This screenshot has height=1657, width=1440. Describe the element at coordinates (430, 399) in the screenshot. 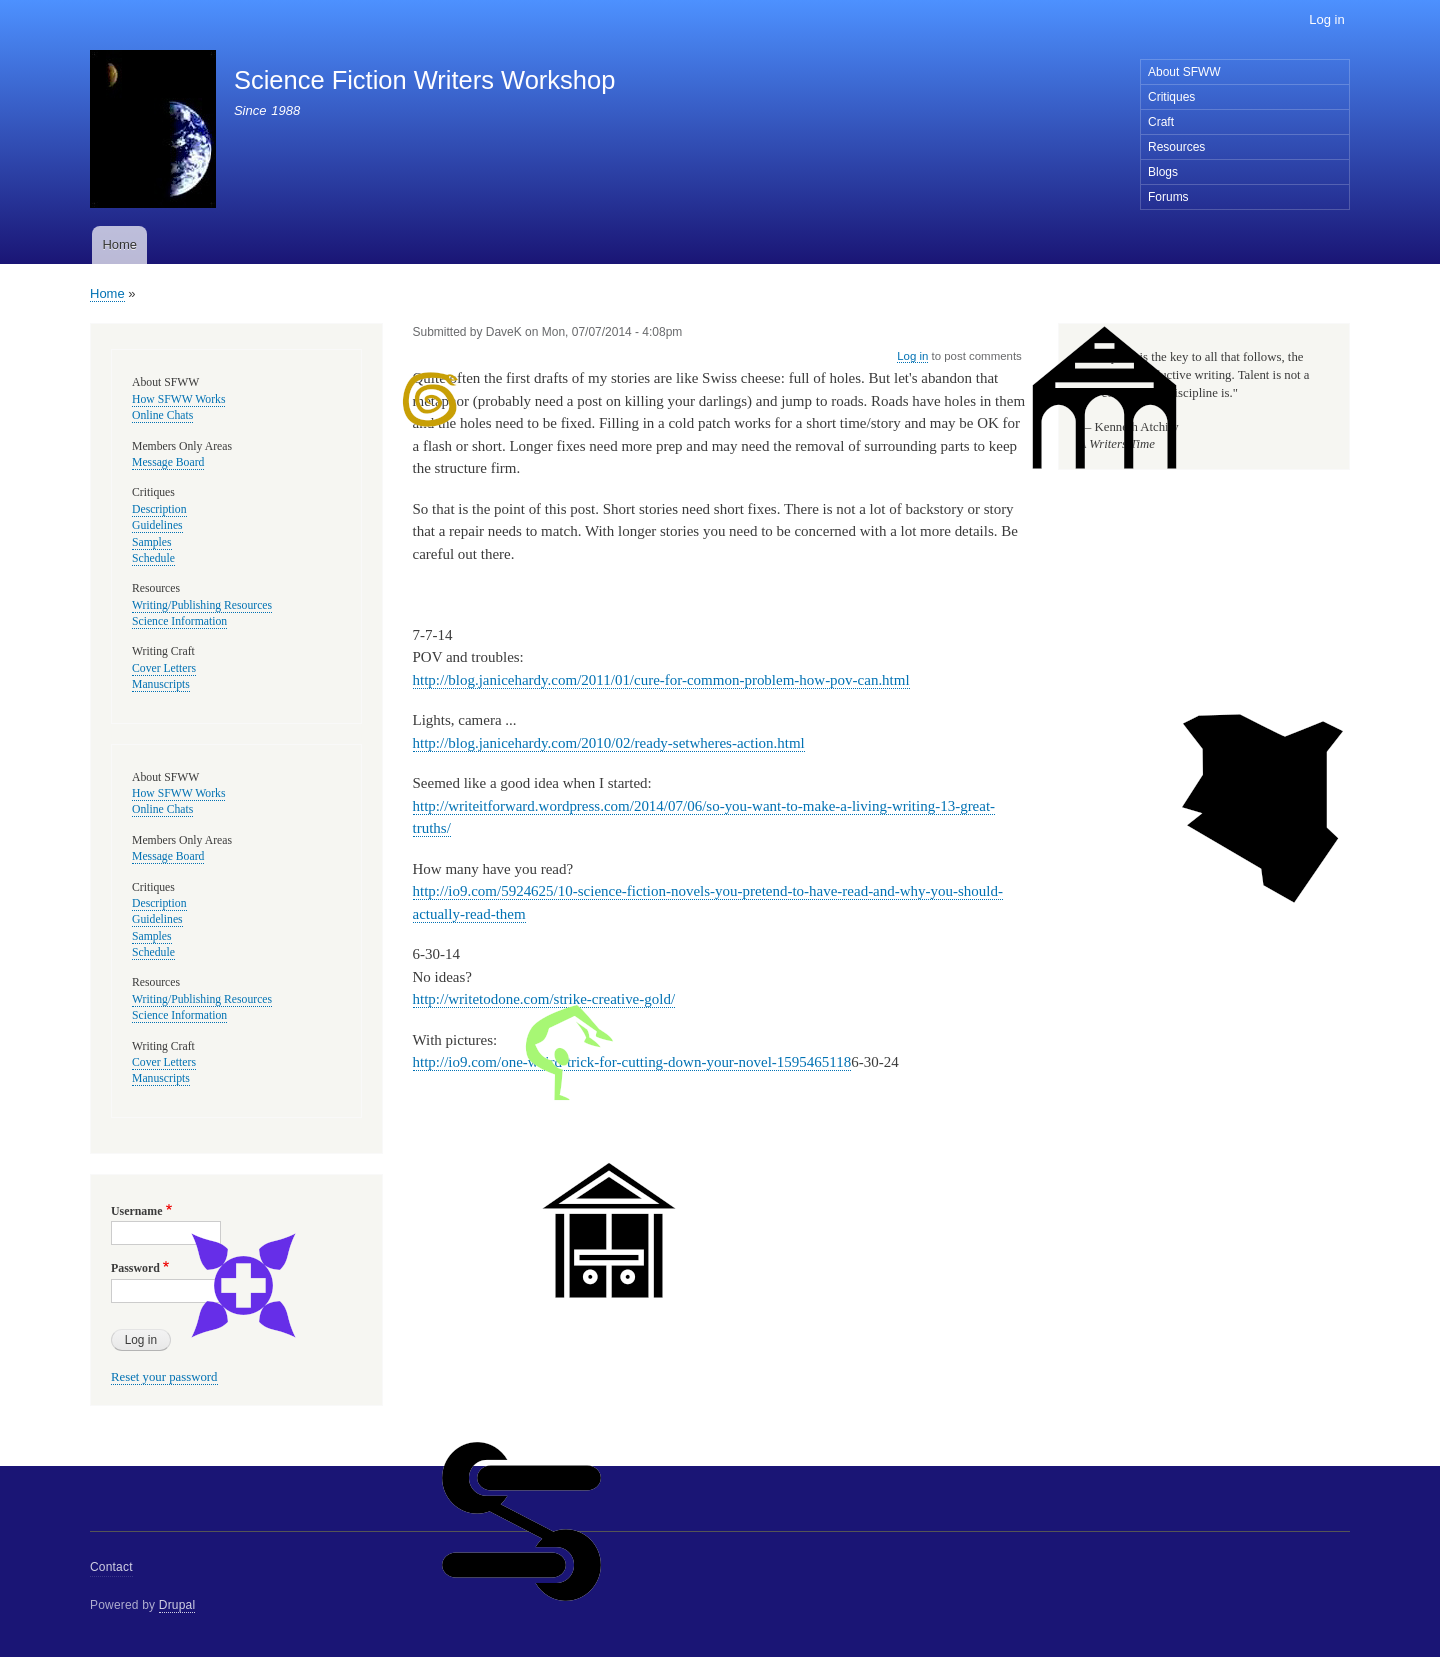

I see `represents a snake or reptile-themed game element` at that location.